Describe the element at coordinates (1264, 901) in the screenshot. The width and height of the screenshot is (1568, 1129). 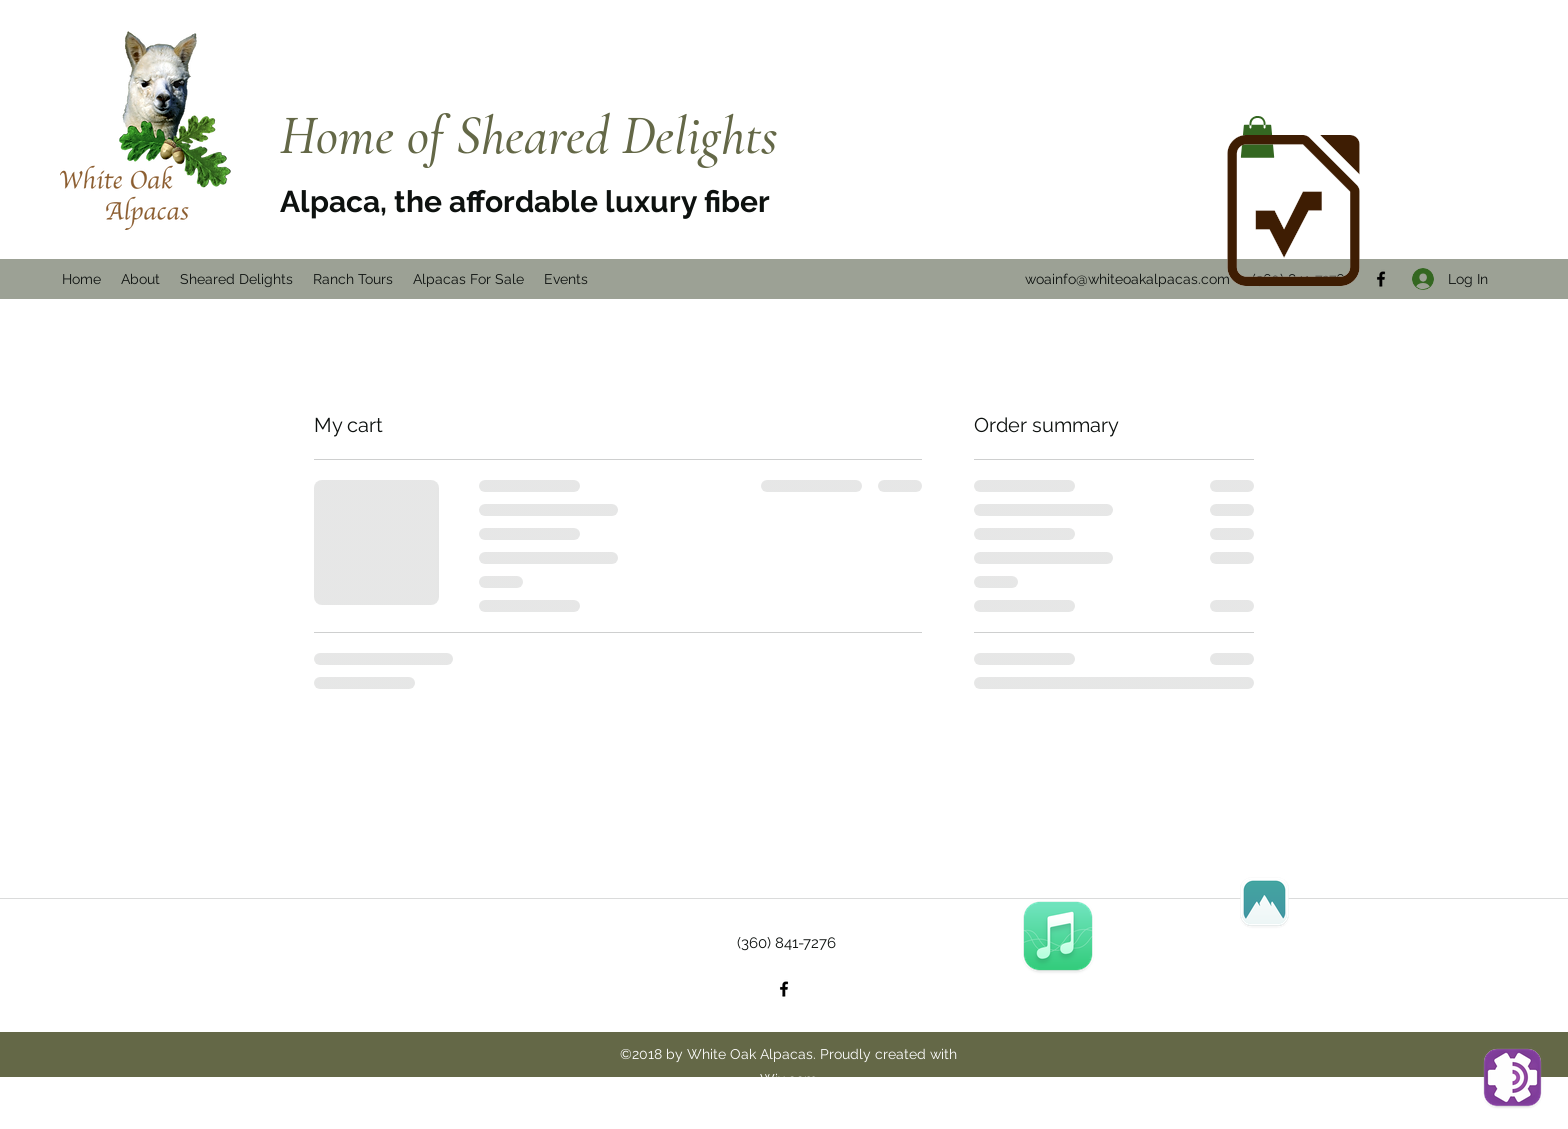
I see `open nordpass password manager` at that location.